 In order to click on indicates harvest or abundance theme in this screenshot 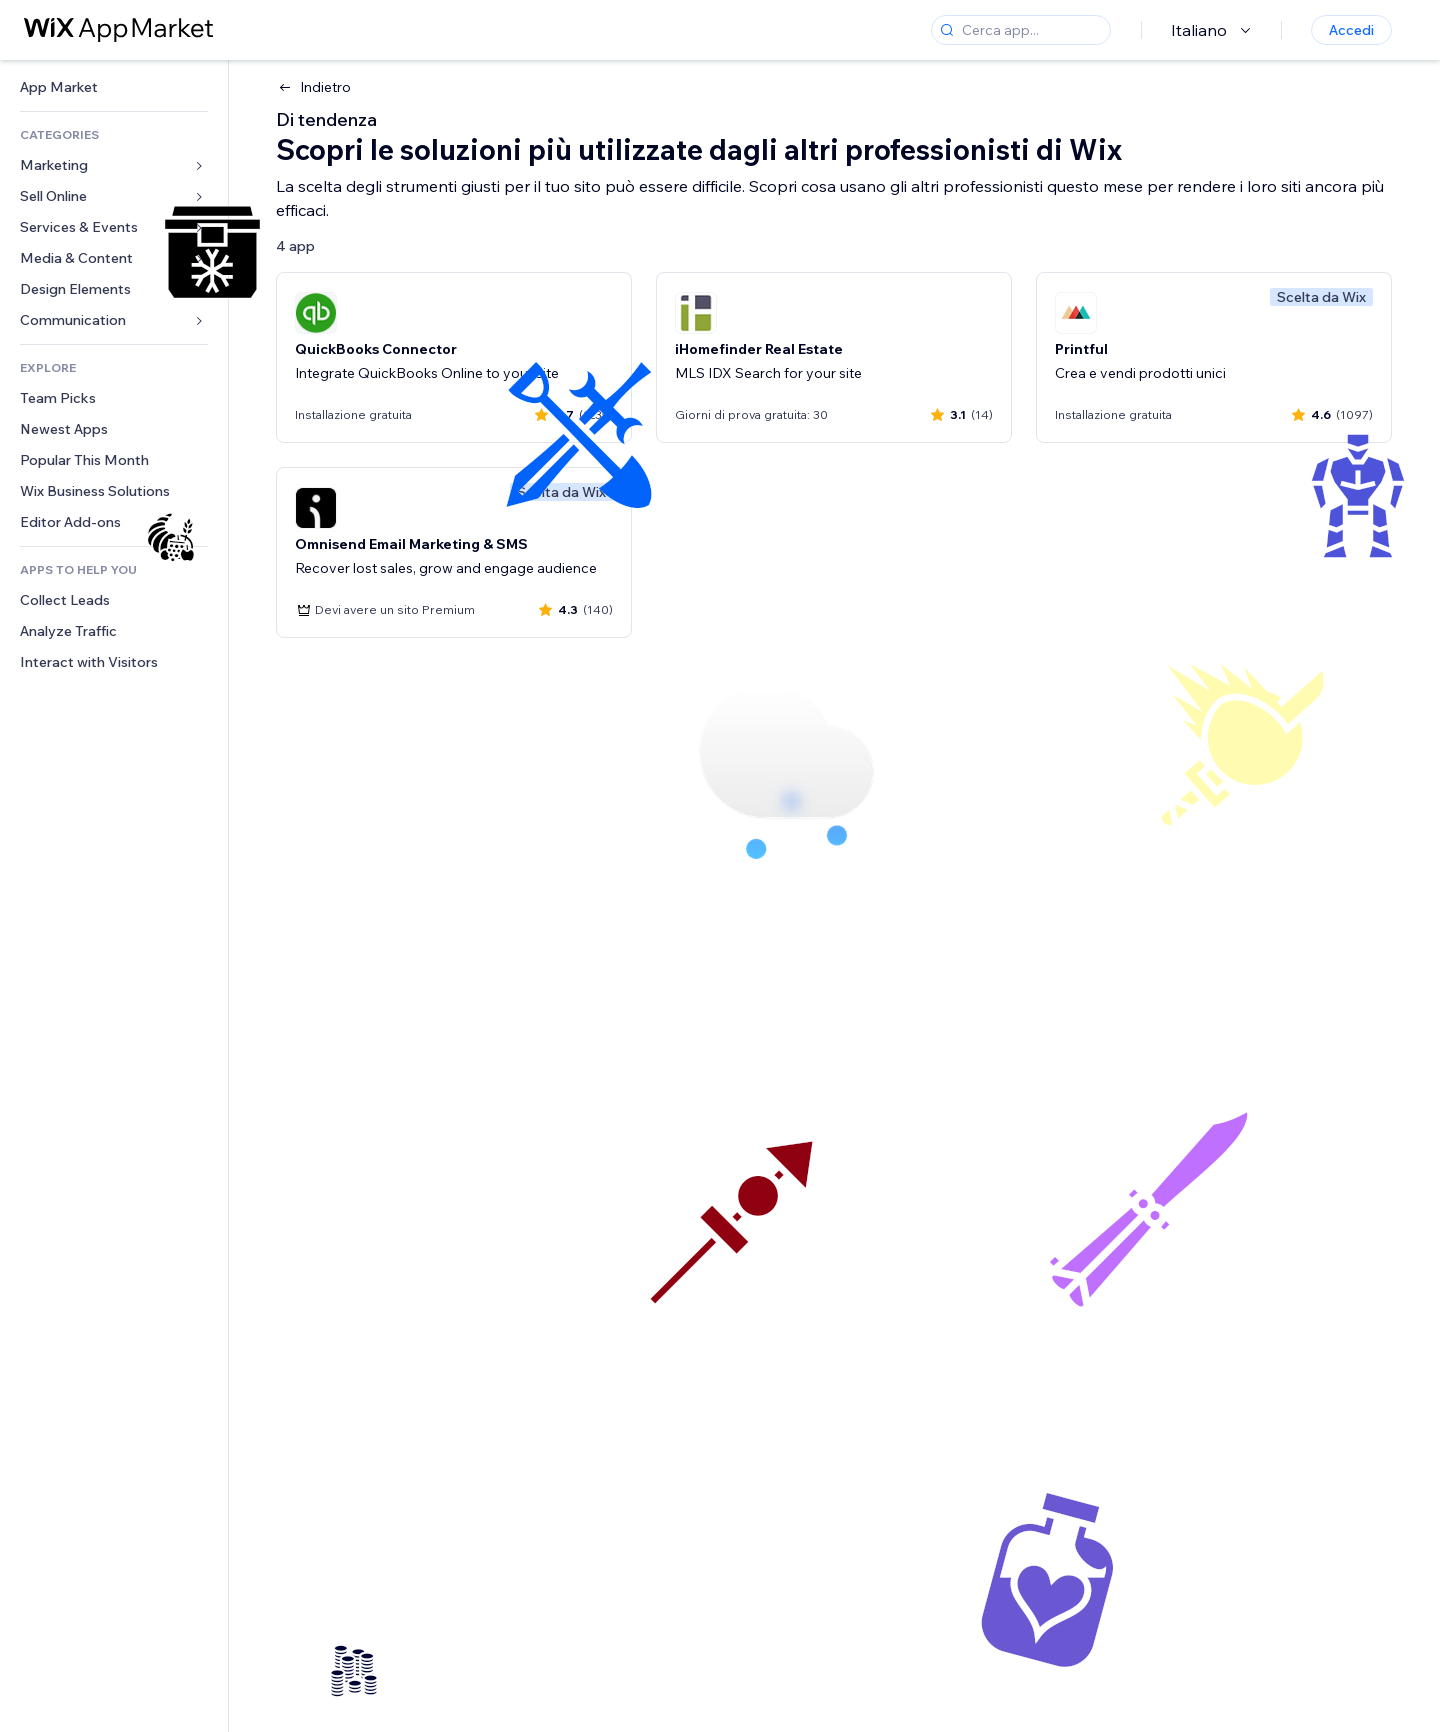, I will do `click(171, 537)`.